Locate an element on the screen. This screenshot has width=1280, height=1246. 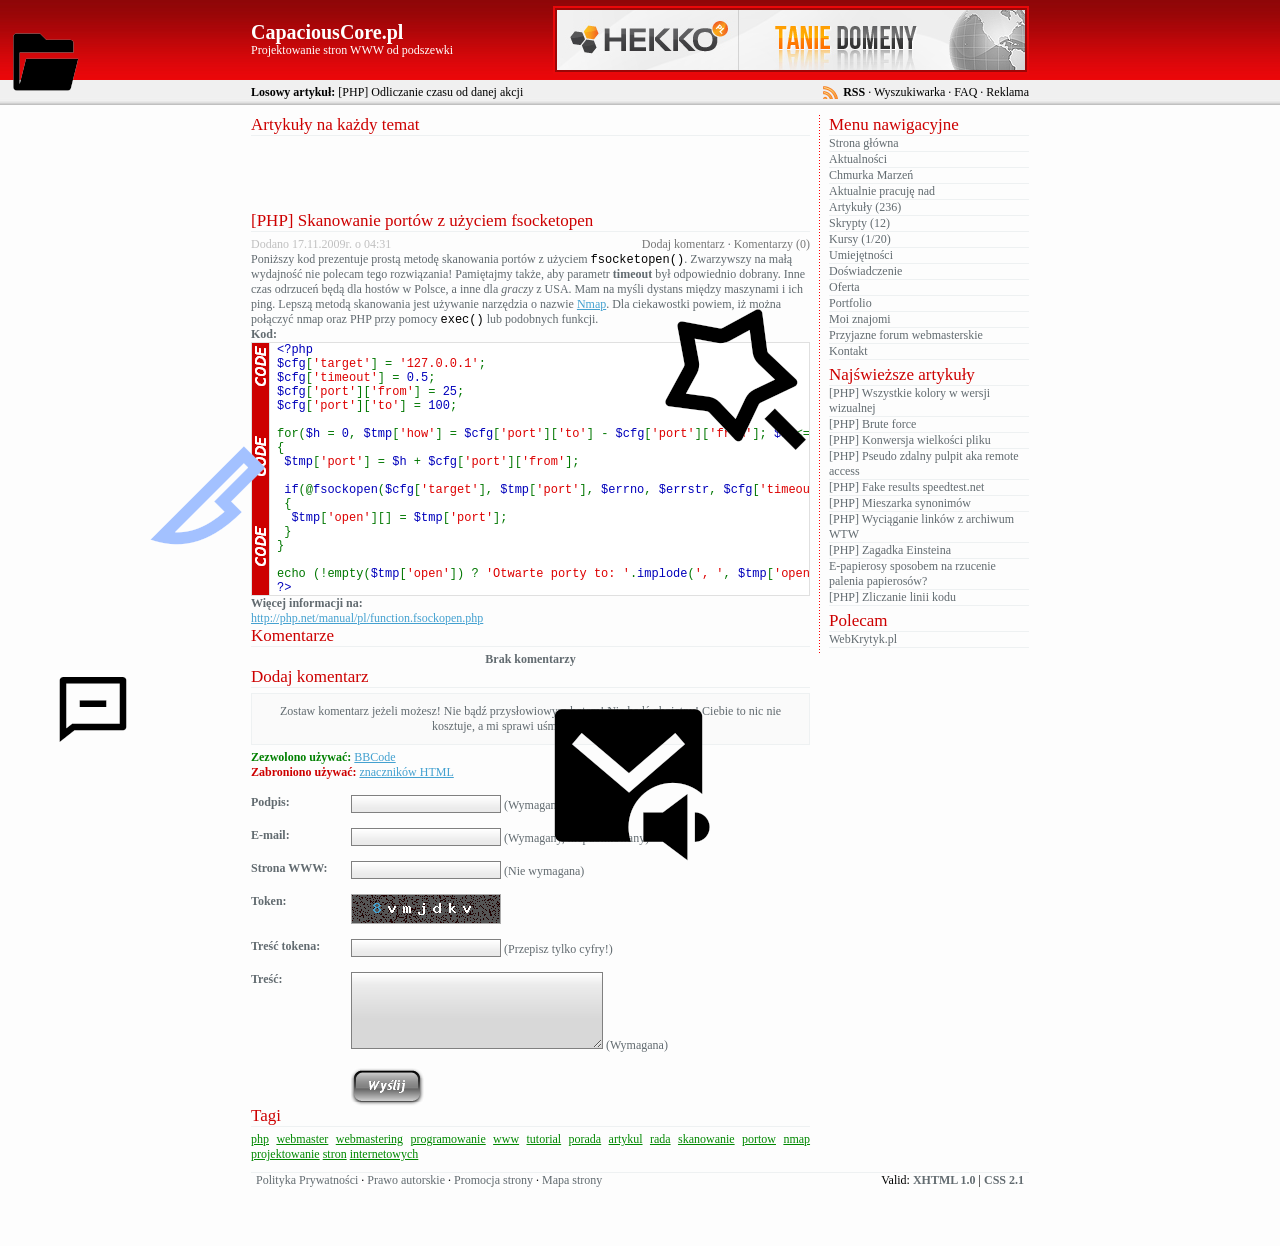
slice or cut selected elements is located at coordinates (209, 496).